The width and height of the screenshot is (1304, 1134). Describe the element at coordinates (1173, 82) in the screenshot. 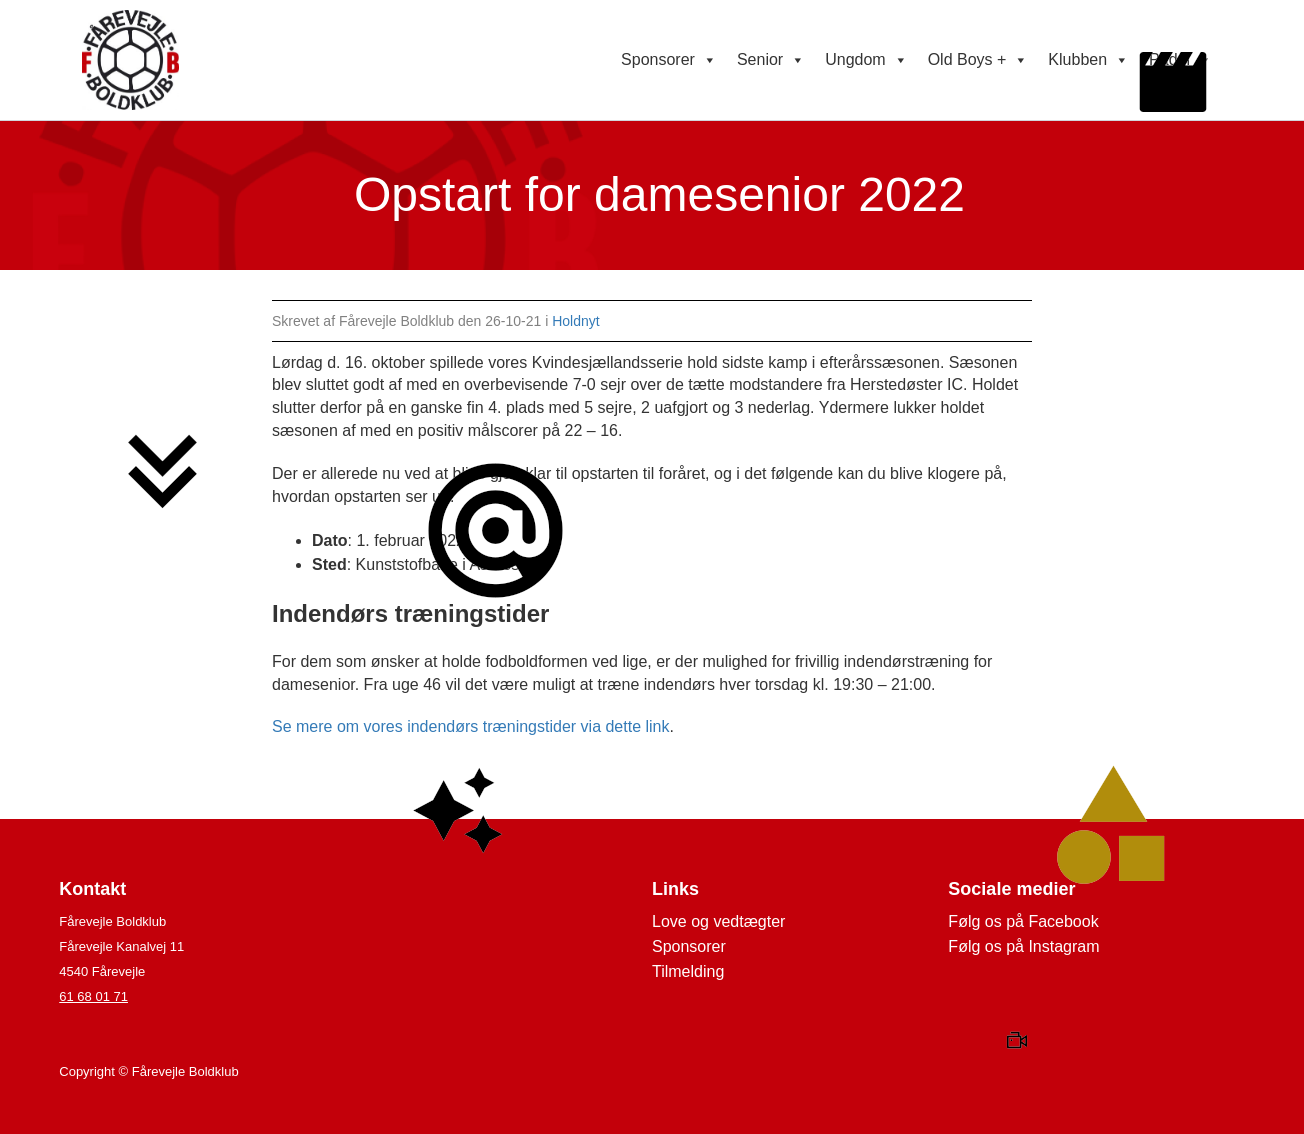

I see `access video or movie content` at that location.